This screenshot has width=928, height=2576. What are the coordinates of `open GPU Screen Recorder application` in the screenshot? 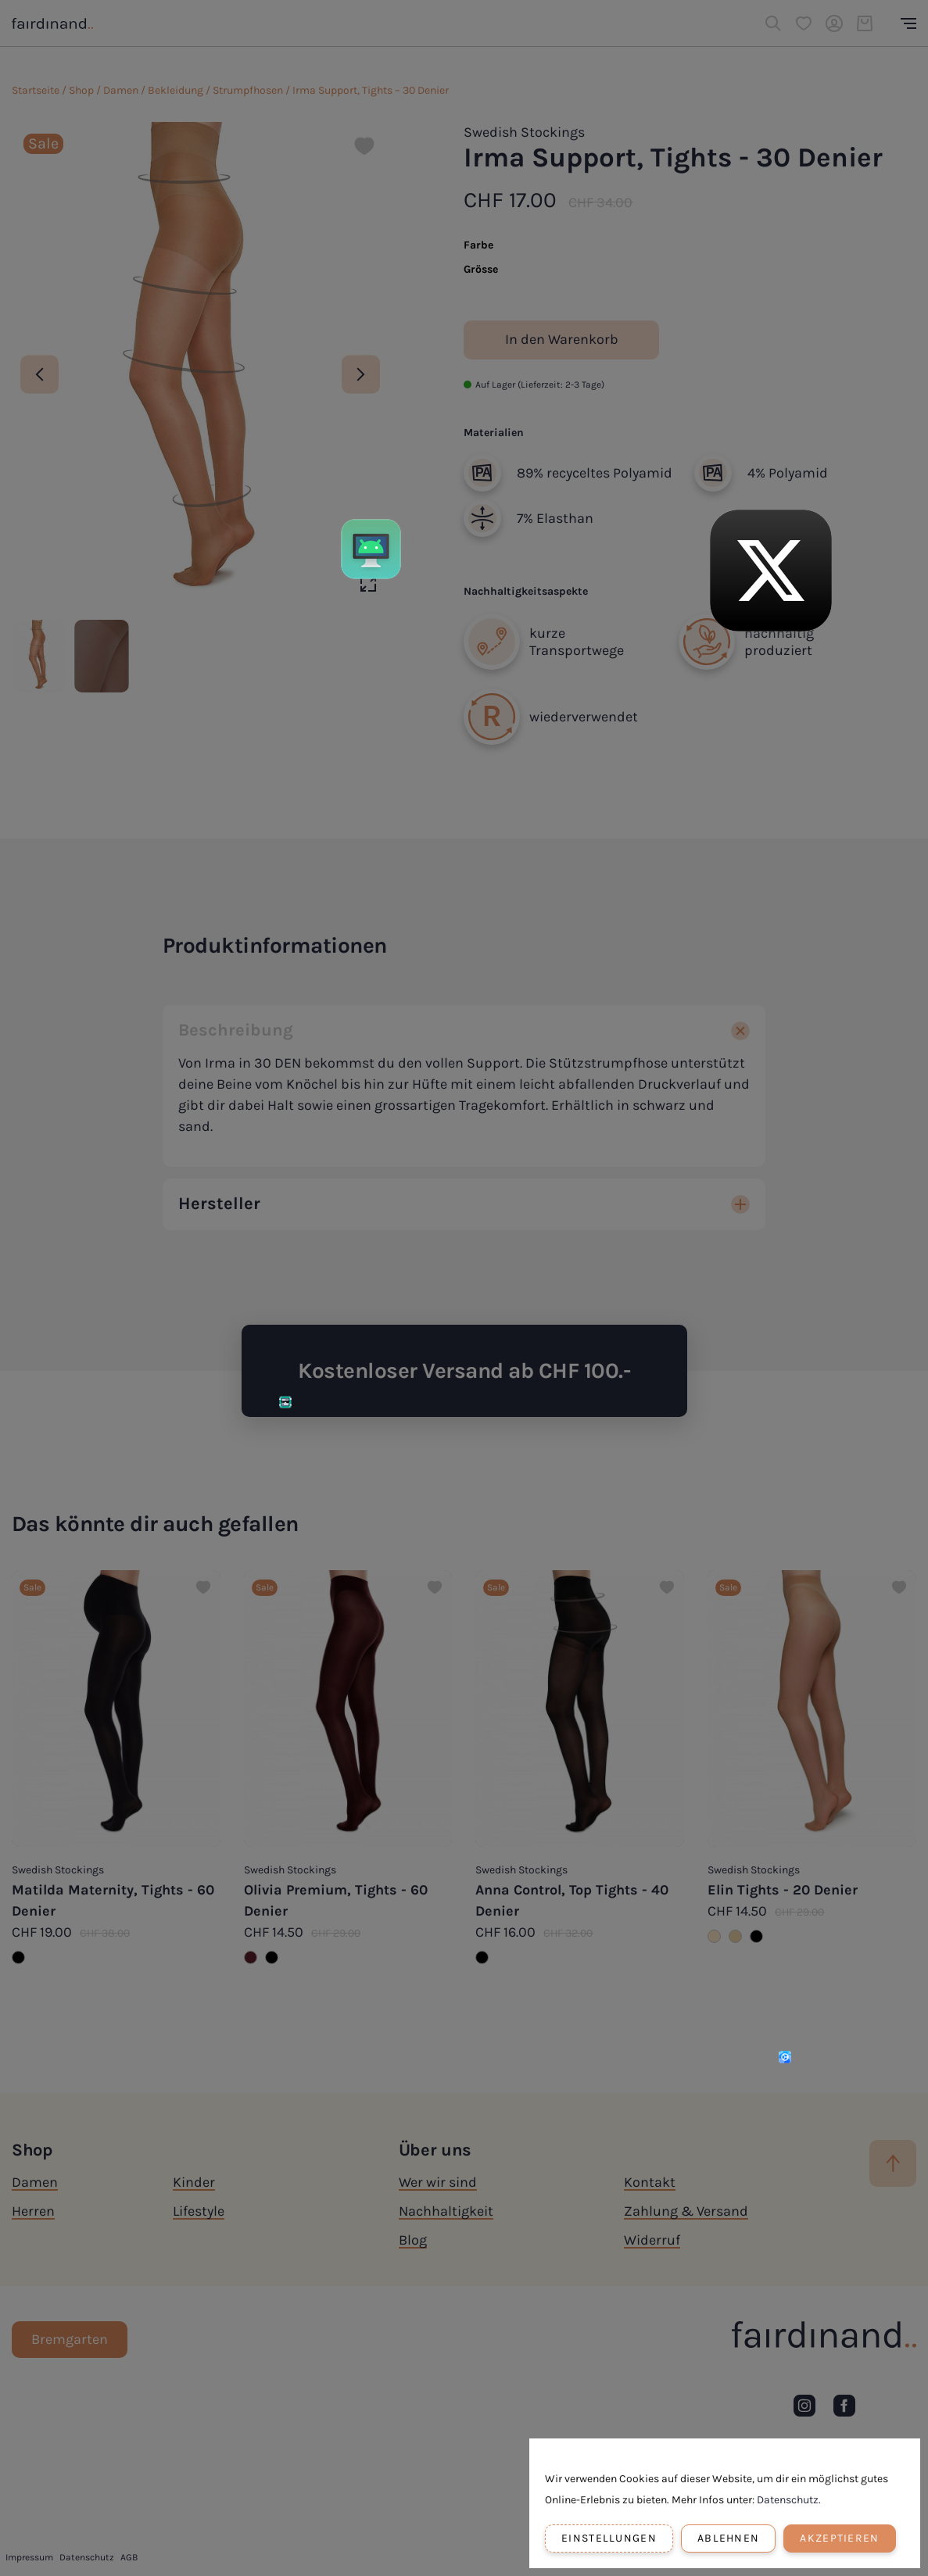 It's located at (285, 1402).